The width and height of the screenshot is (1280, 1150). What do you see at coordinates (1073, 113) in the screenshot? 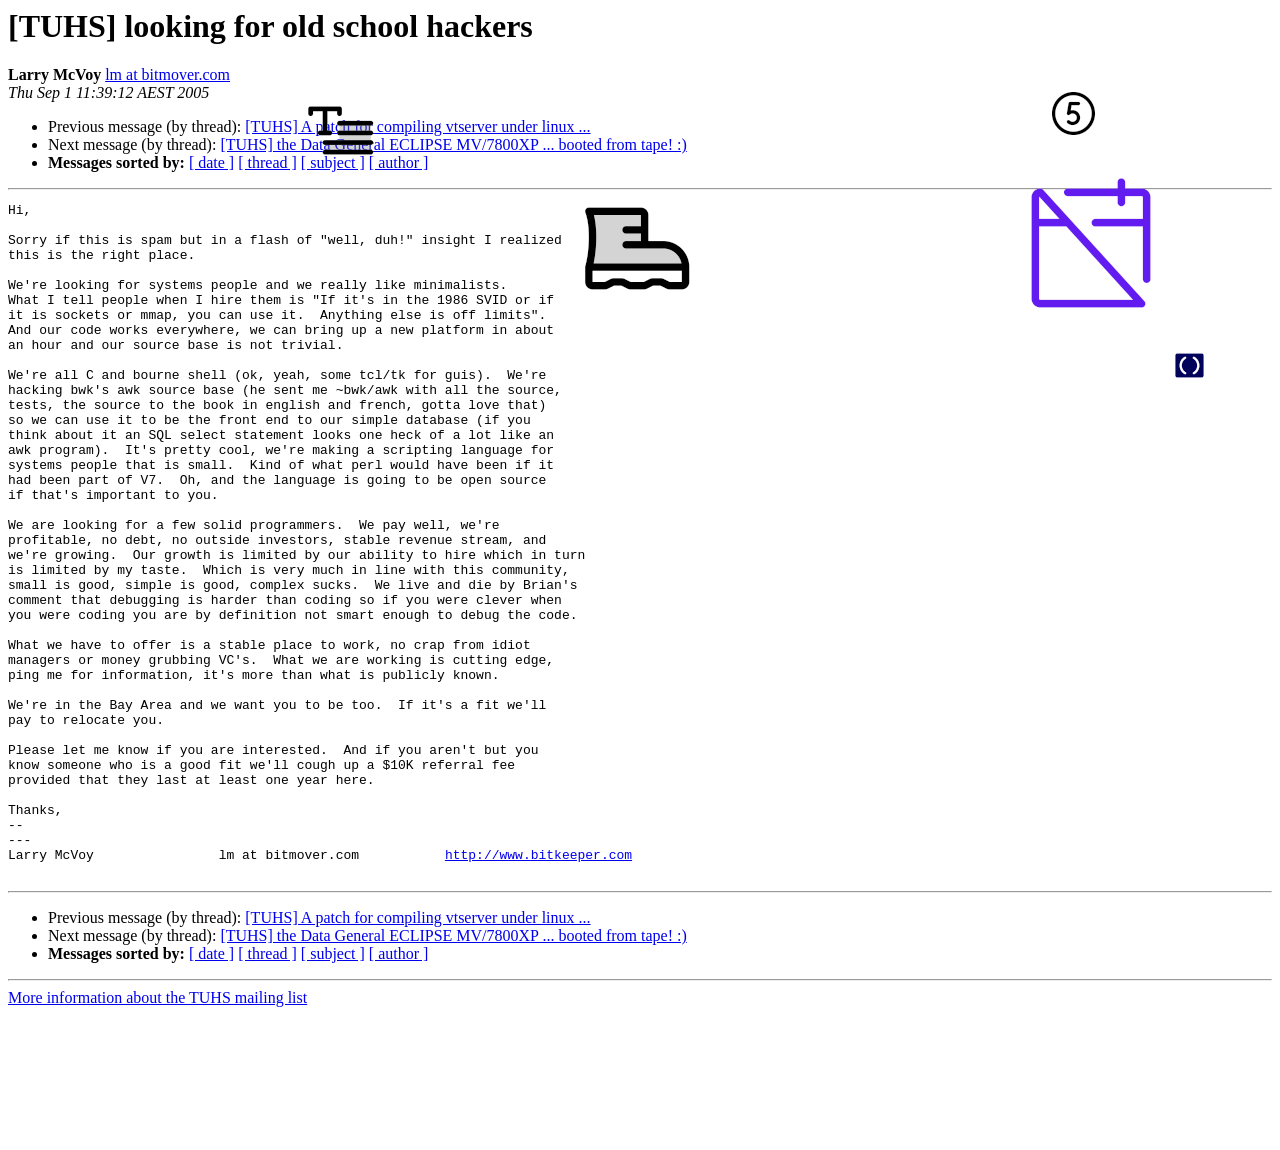
I see `indicates step 5 in a numbered process` at bounding box center [1073, 113].